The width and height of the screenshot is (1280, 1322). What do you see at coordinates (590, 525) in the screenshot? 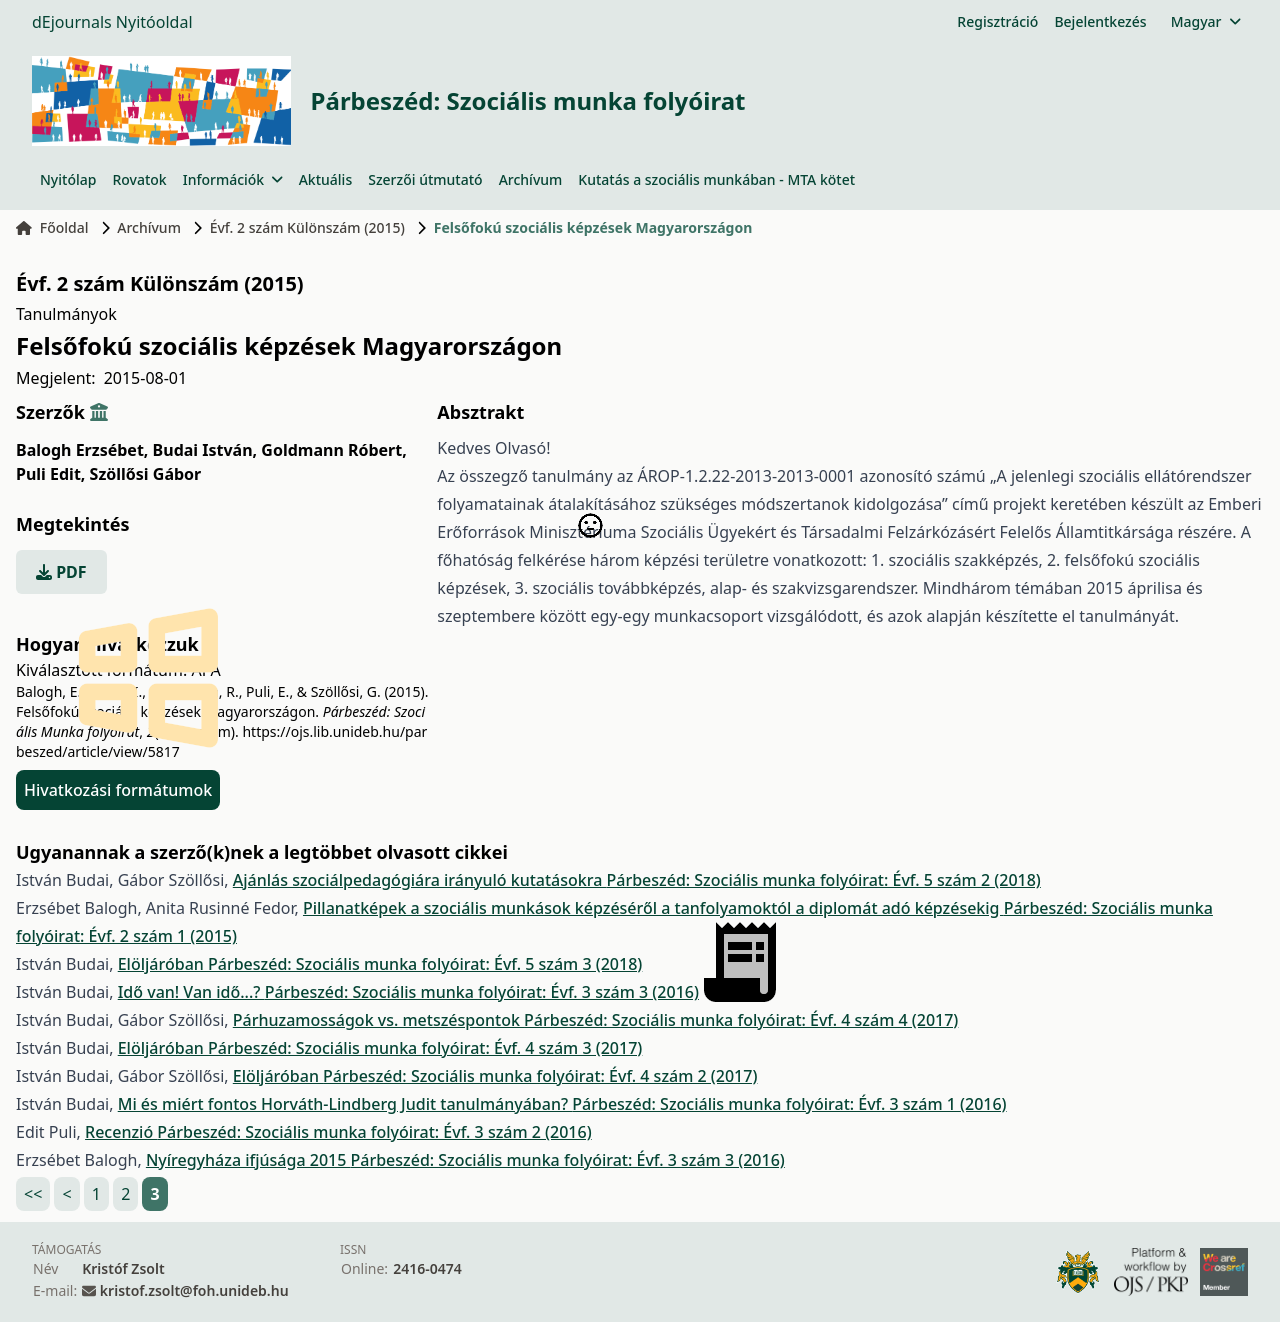
I see `indicates neutral feedback or rating` at bounding box center [590, 525].